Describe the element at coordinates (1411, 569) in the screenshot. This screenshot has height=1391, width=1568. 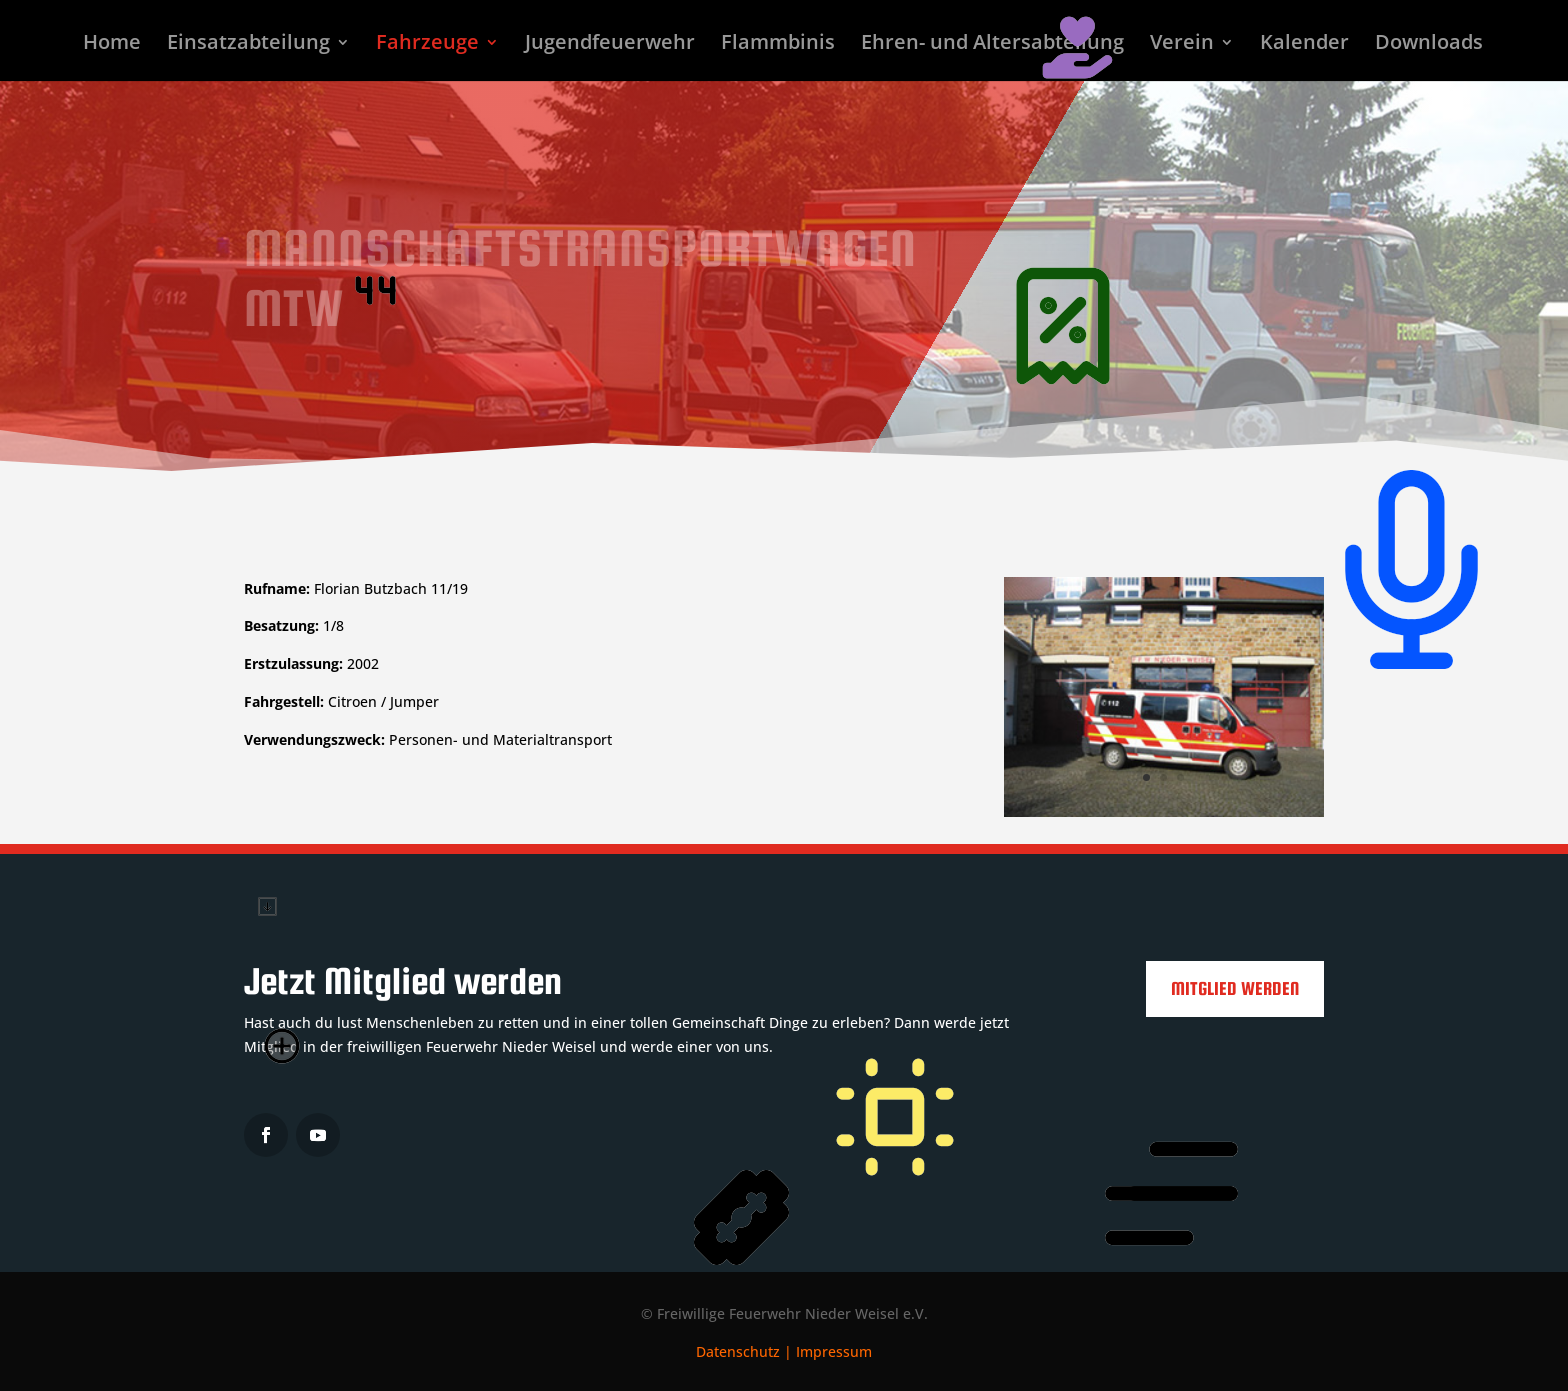
I see `tap to use voice input` at that location.